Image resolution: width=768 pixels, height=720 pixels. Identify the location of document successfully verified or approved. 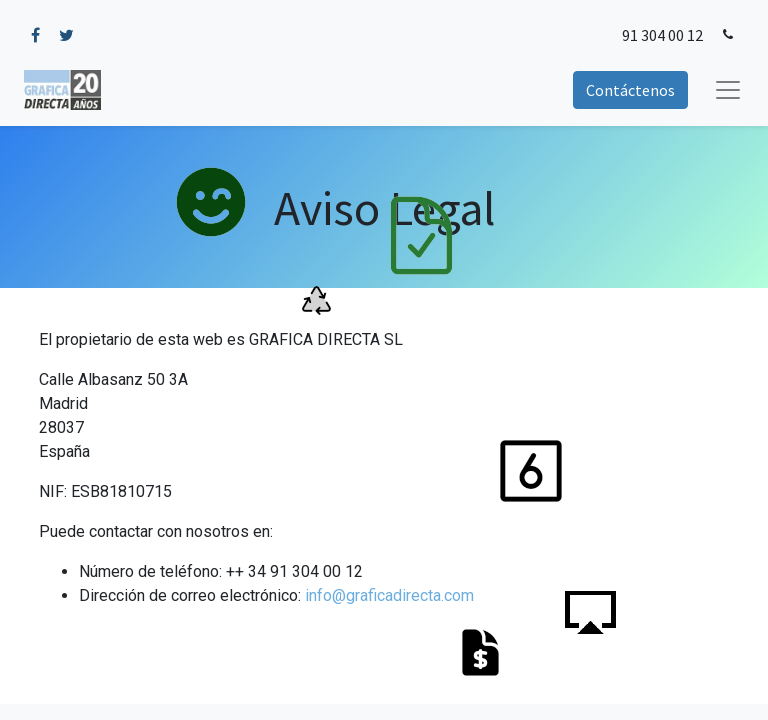
(421, 235).